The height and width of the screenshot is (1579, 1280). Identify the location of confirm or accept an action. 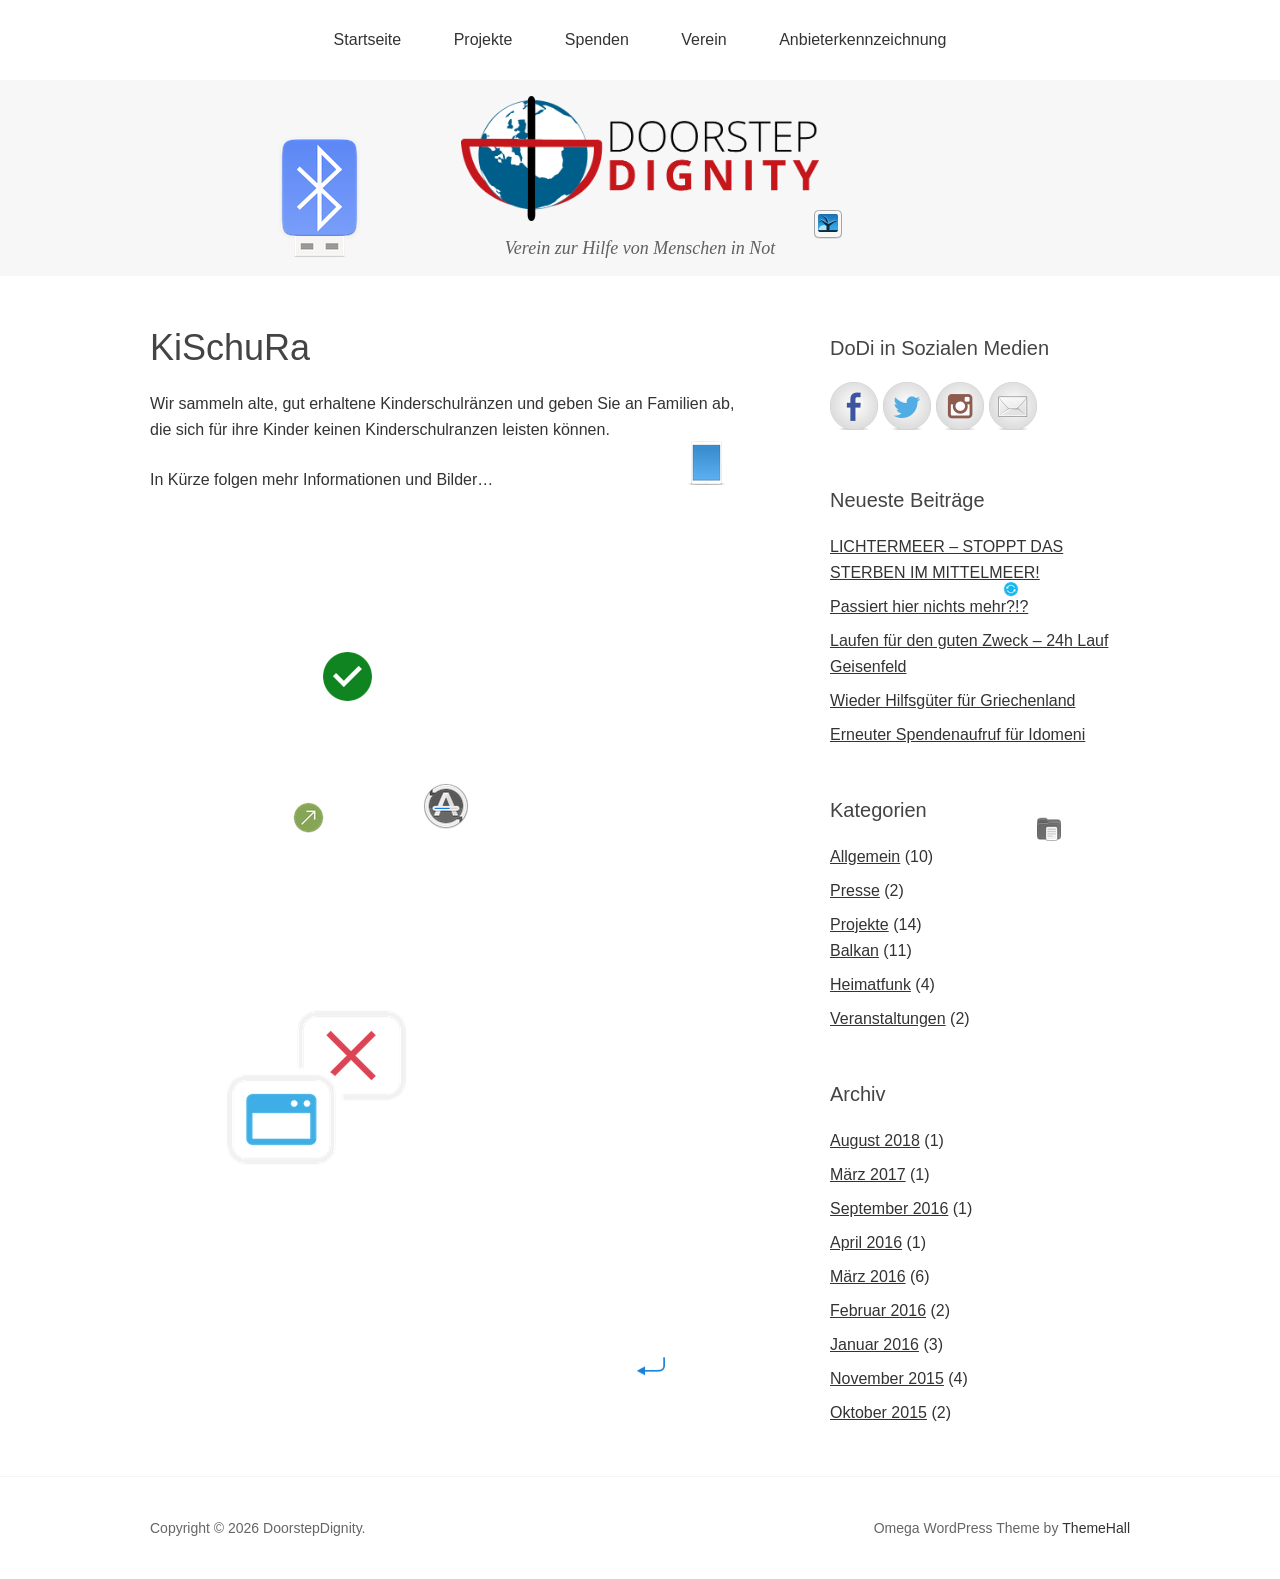
(347, 676).